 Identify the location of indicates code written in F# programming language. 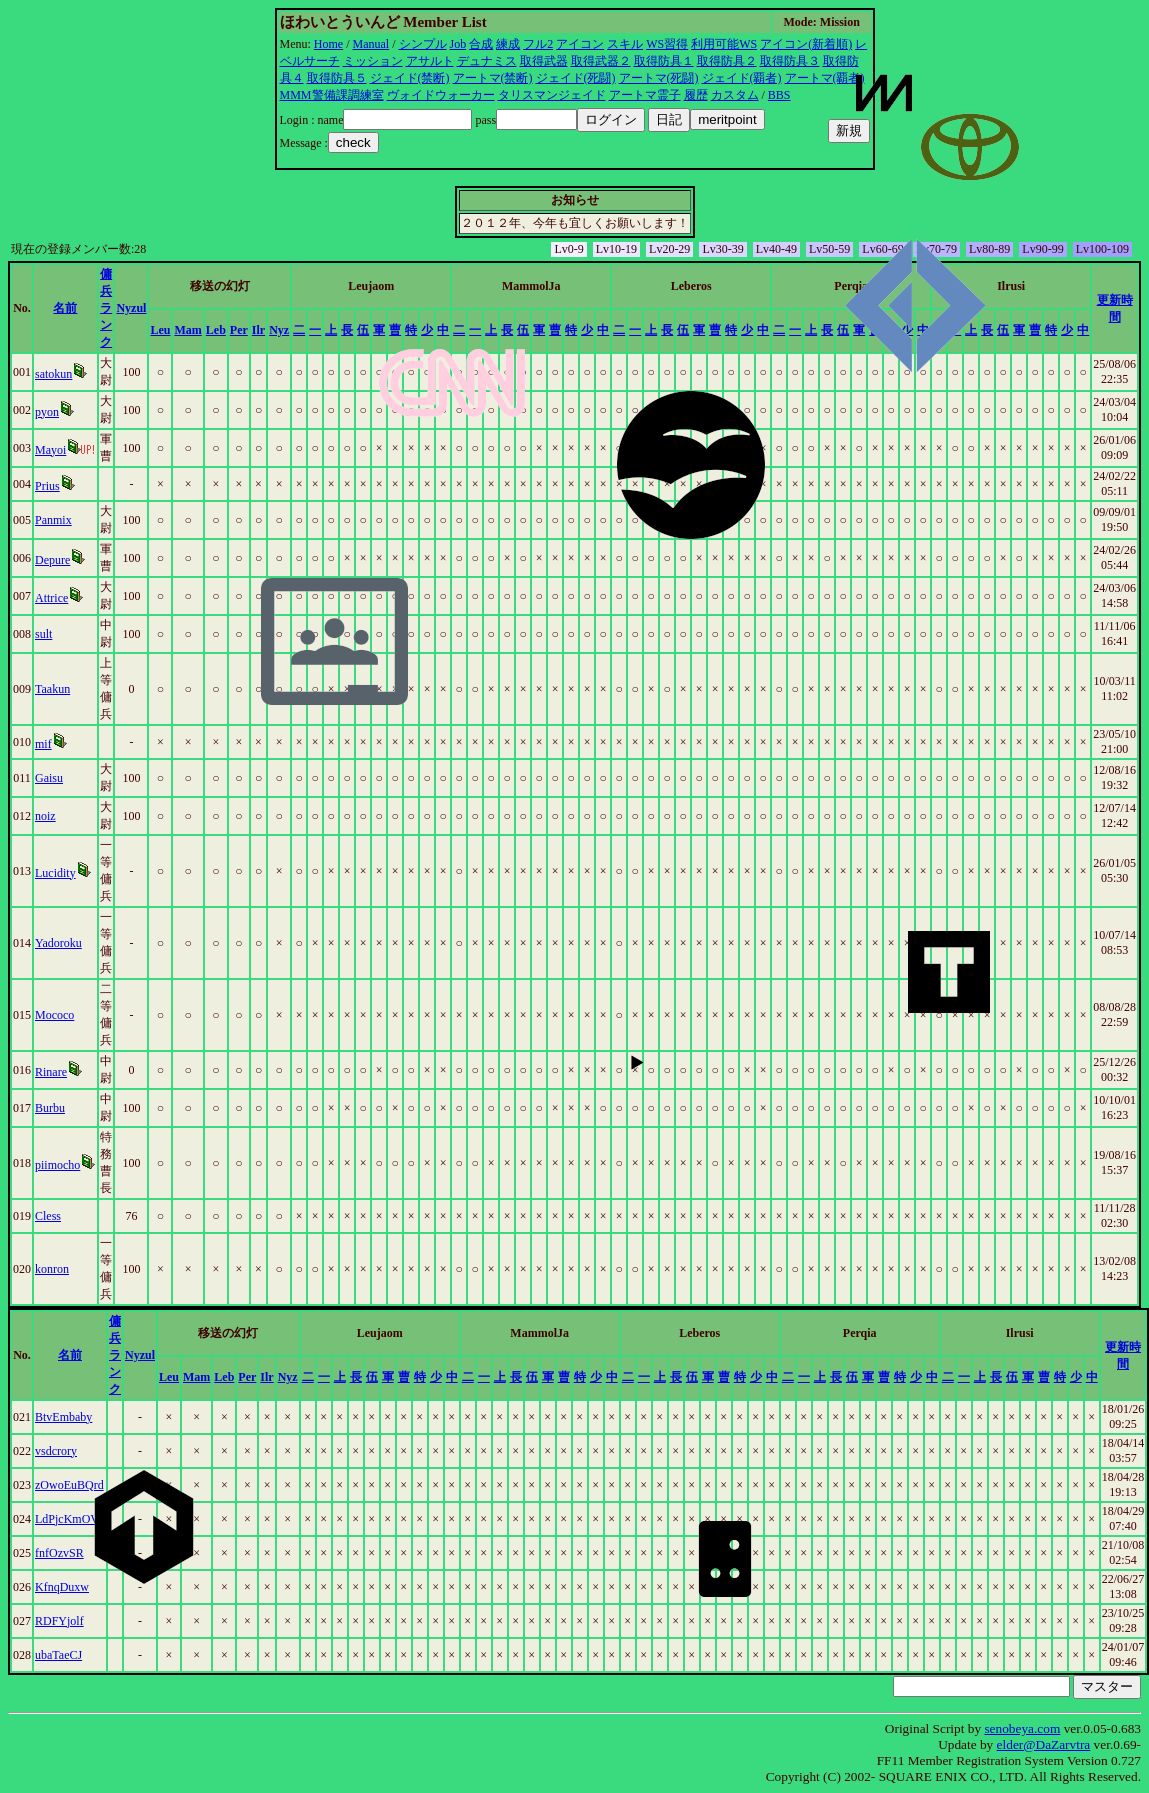
(915, 305).